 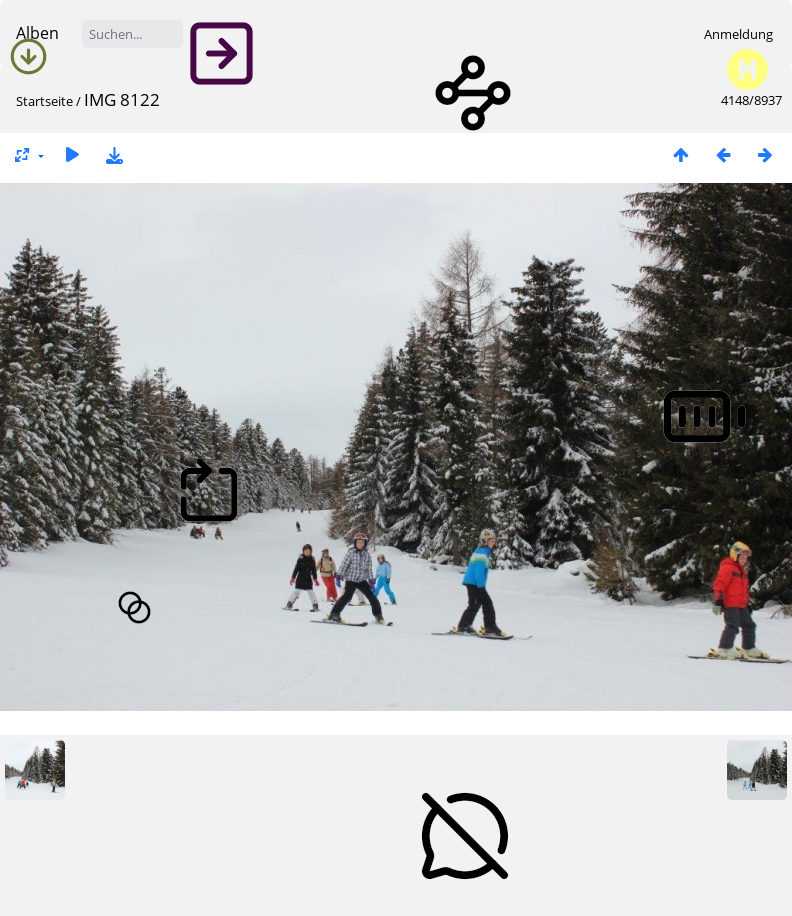 What do you see at coordinates (28, 56) in the screenshot?
I see `download file or content` at bounding box center [28, 56].